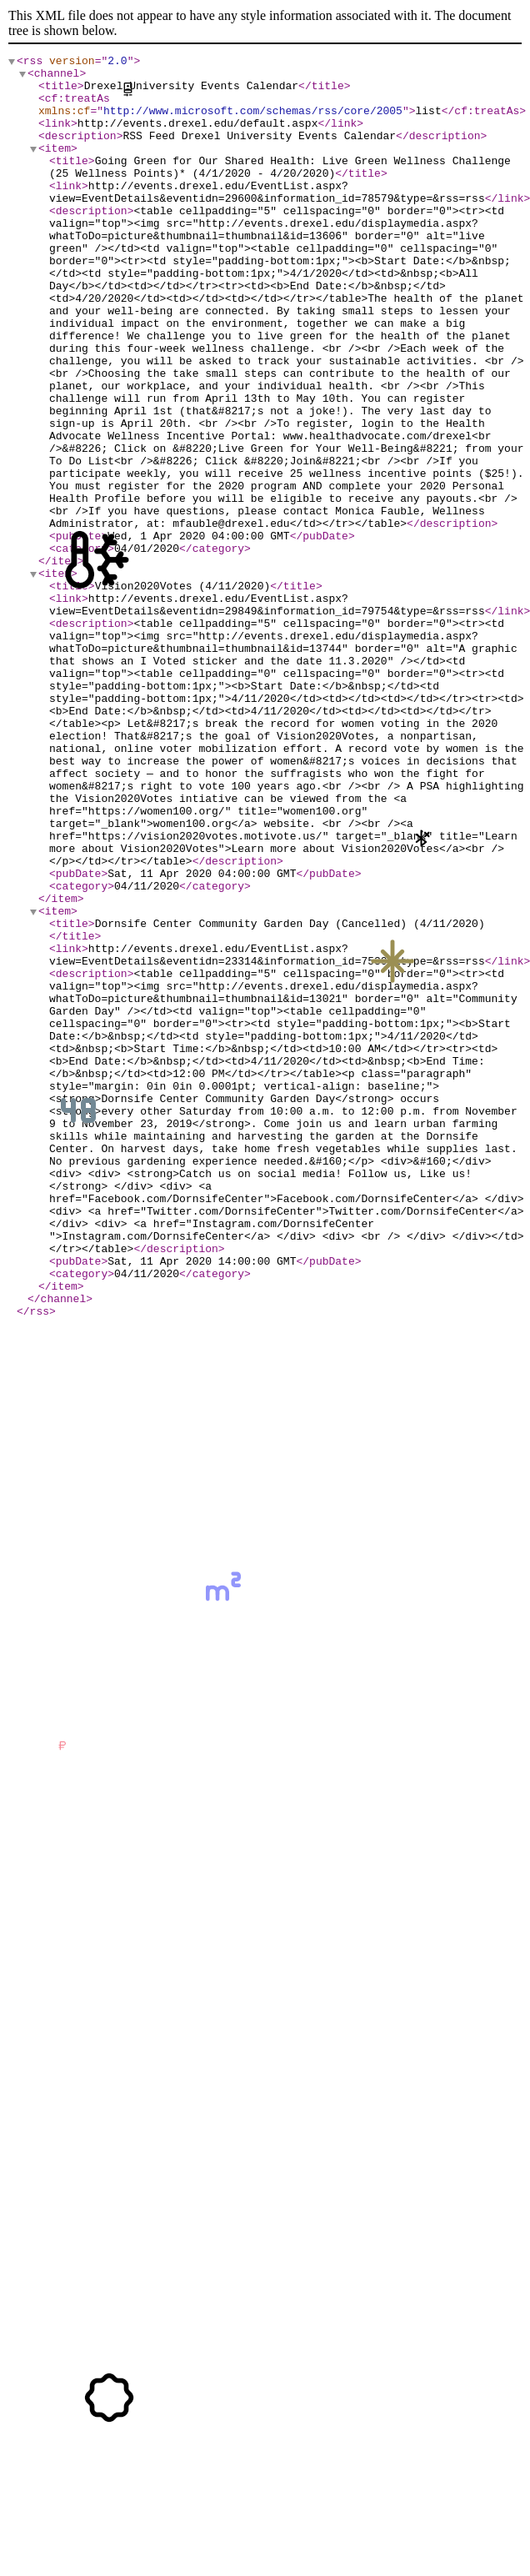 This screenshot has width=530, height=2576. Describe the element at coordinates (109, 2398) in the screenshot. I see `indicates an achievement or badge earned` at that location.